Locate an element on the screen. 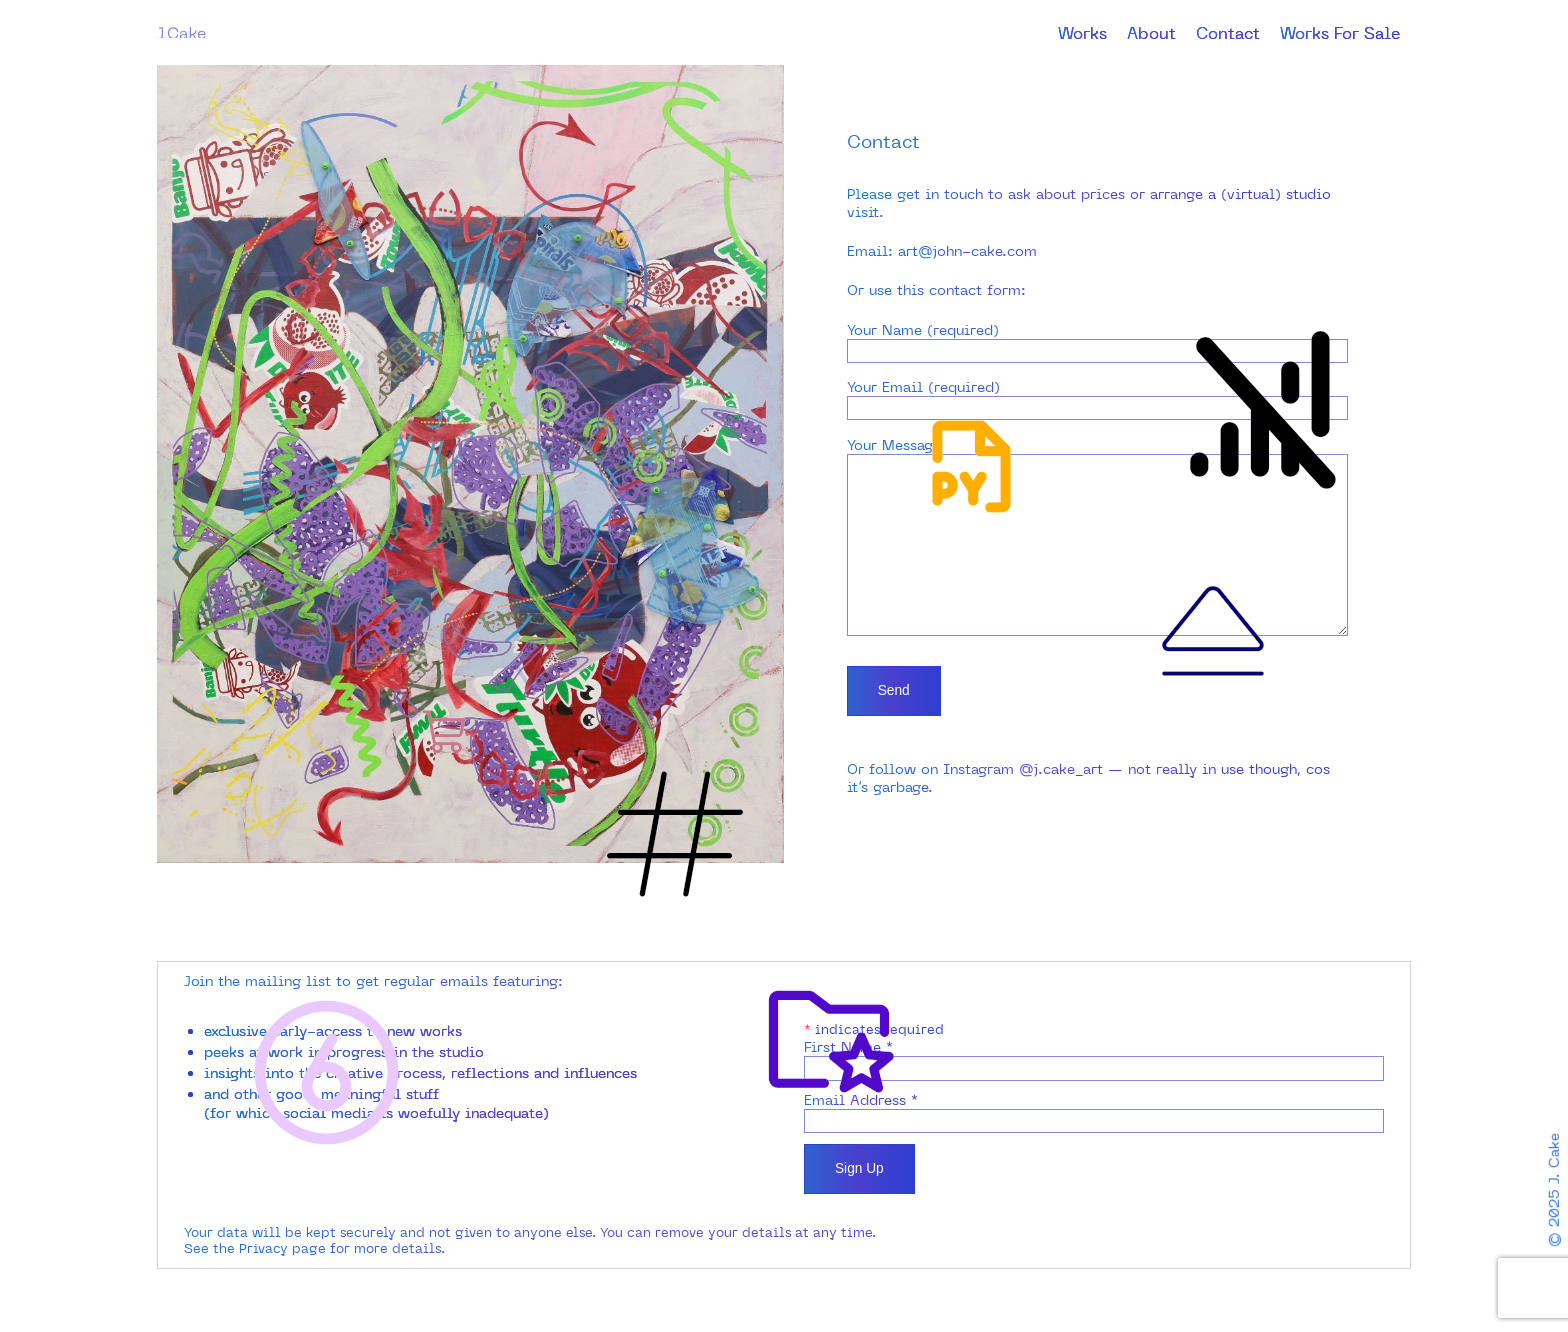  eject media or disc is located at coordinates (1213, 637).